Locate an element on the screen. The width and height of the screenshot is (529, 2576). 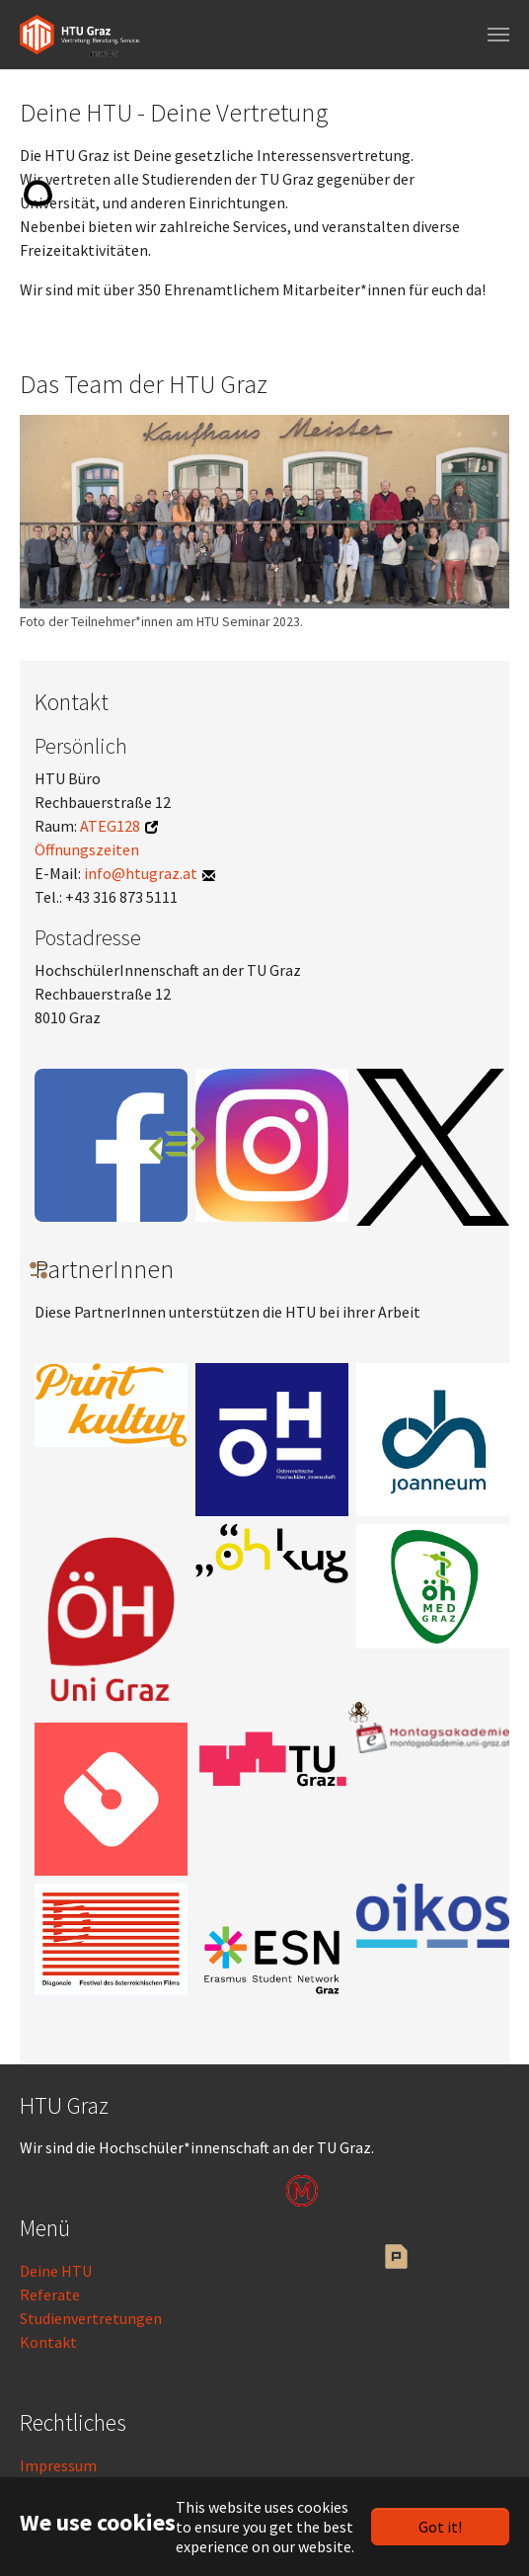
open Uptime Kuma monitoring dashboard is located at coordinates (38, 193).